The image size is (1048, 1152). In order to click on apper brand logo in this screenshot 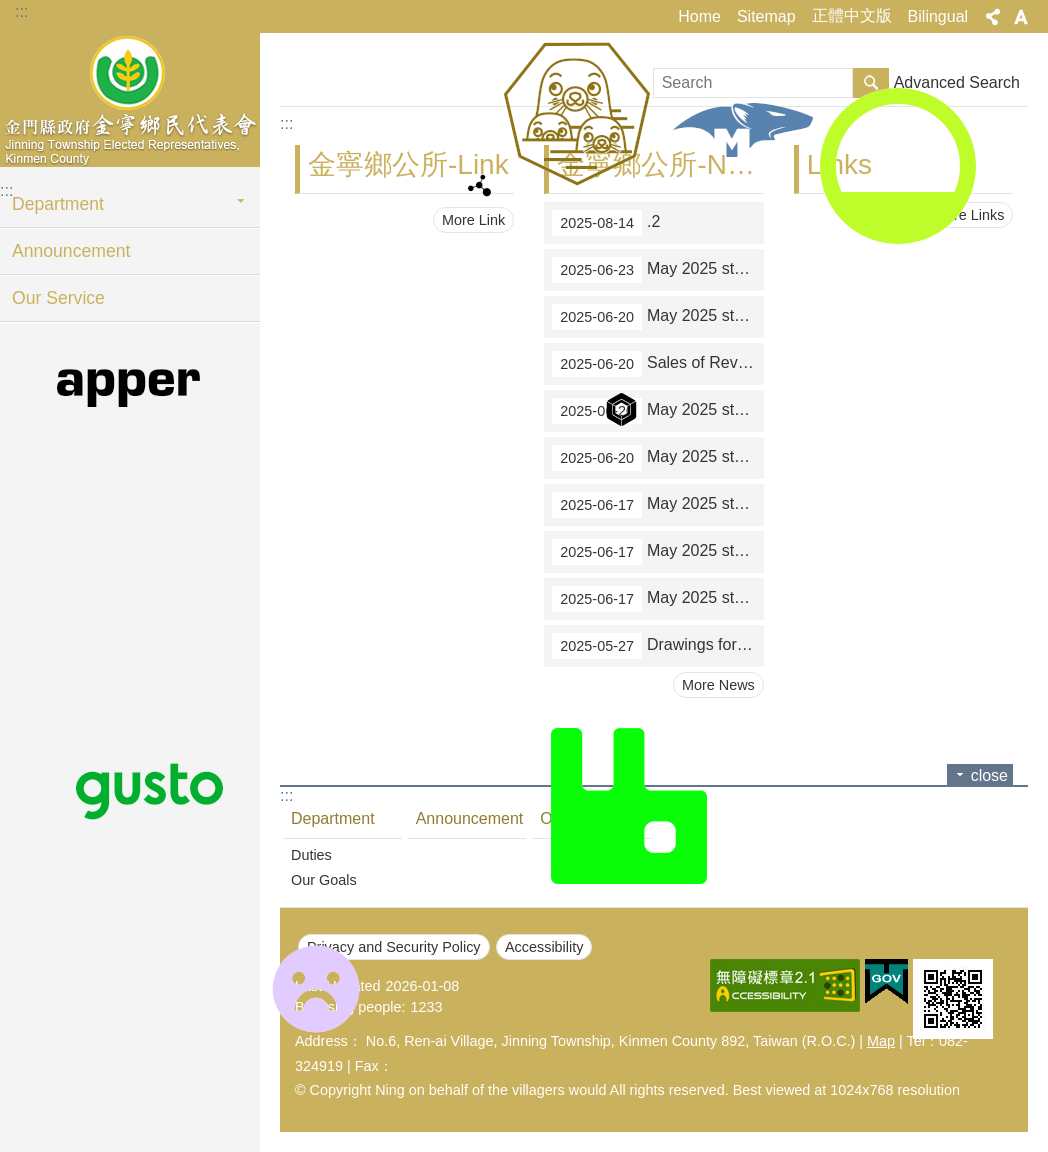, I will do `click(128, 383)`.